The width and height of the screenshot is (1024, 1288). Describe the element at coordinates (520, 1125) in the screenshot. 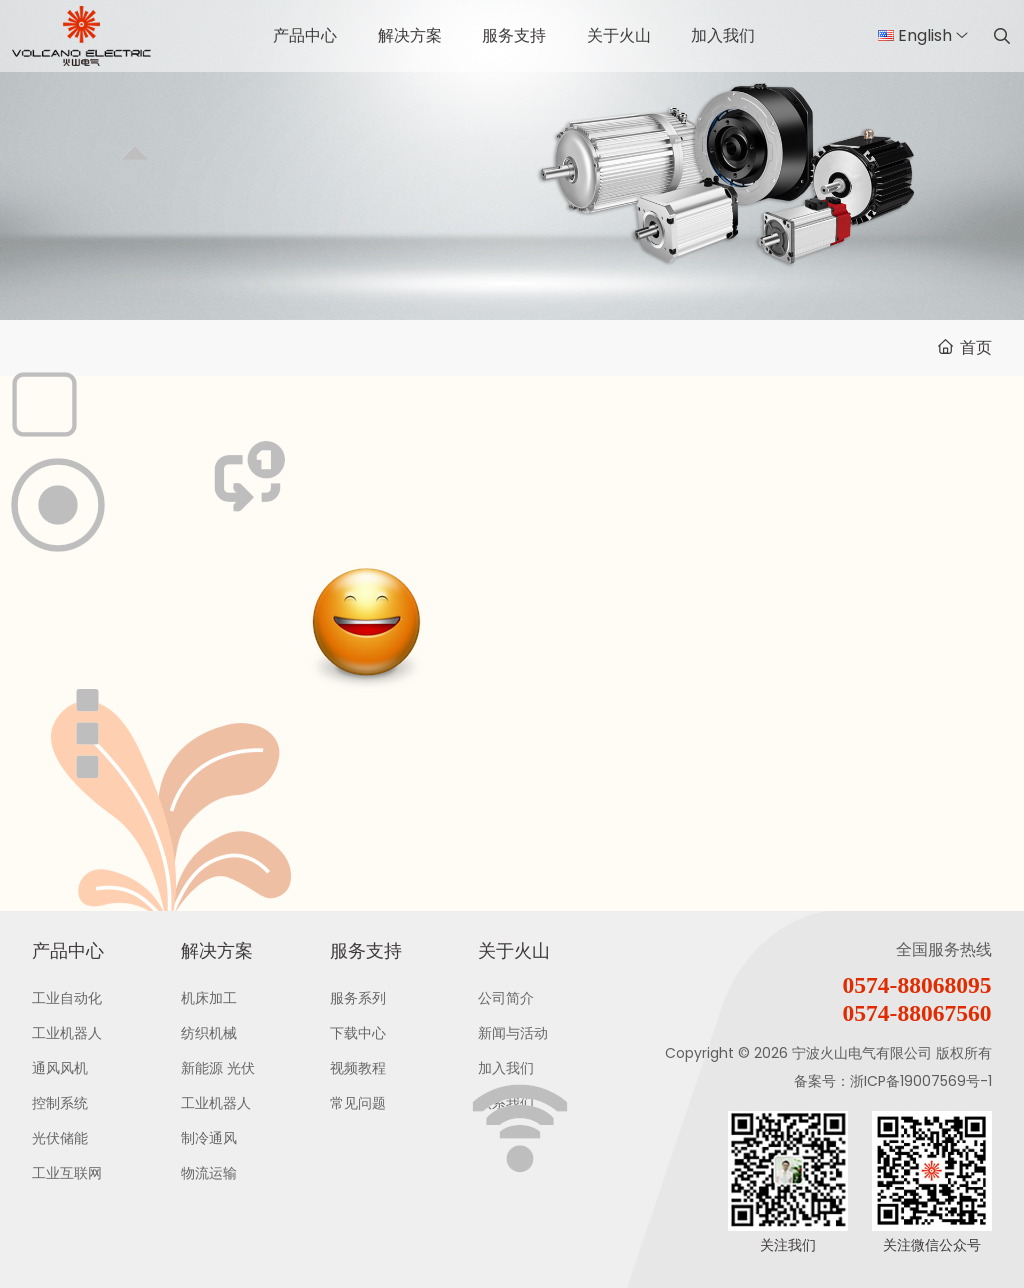

I see `indicates excellent wireless network signal strength` at that location.